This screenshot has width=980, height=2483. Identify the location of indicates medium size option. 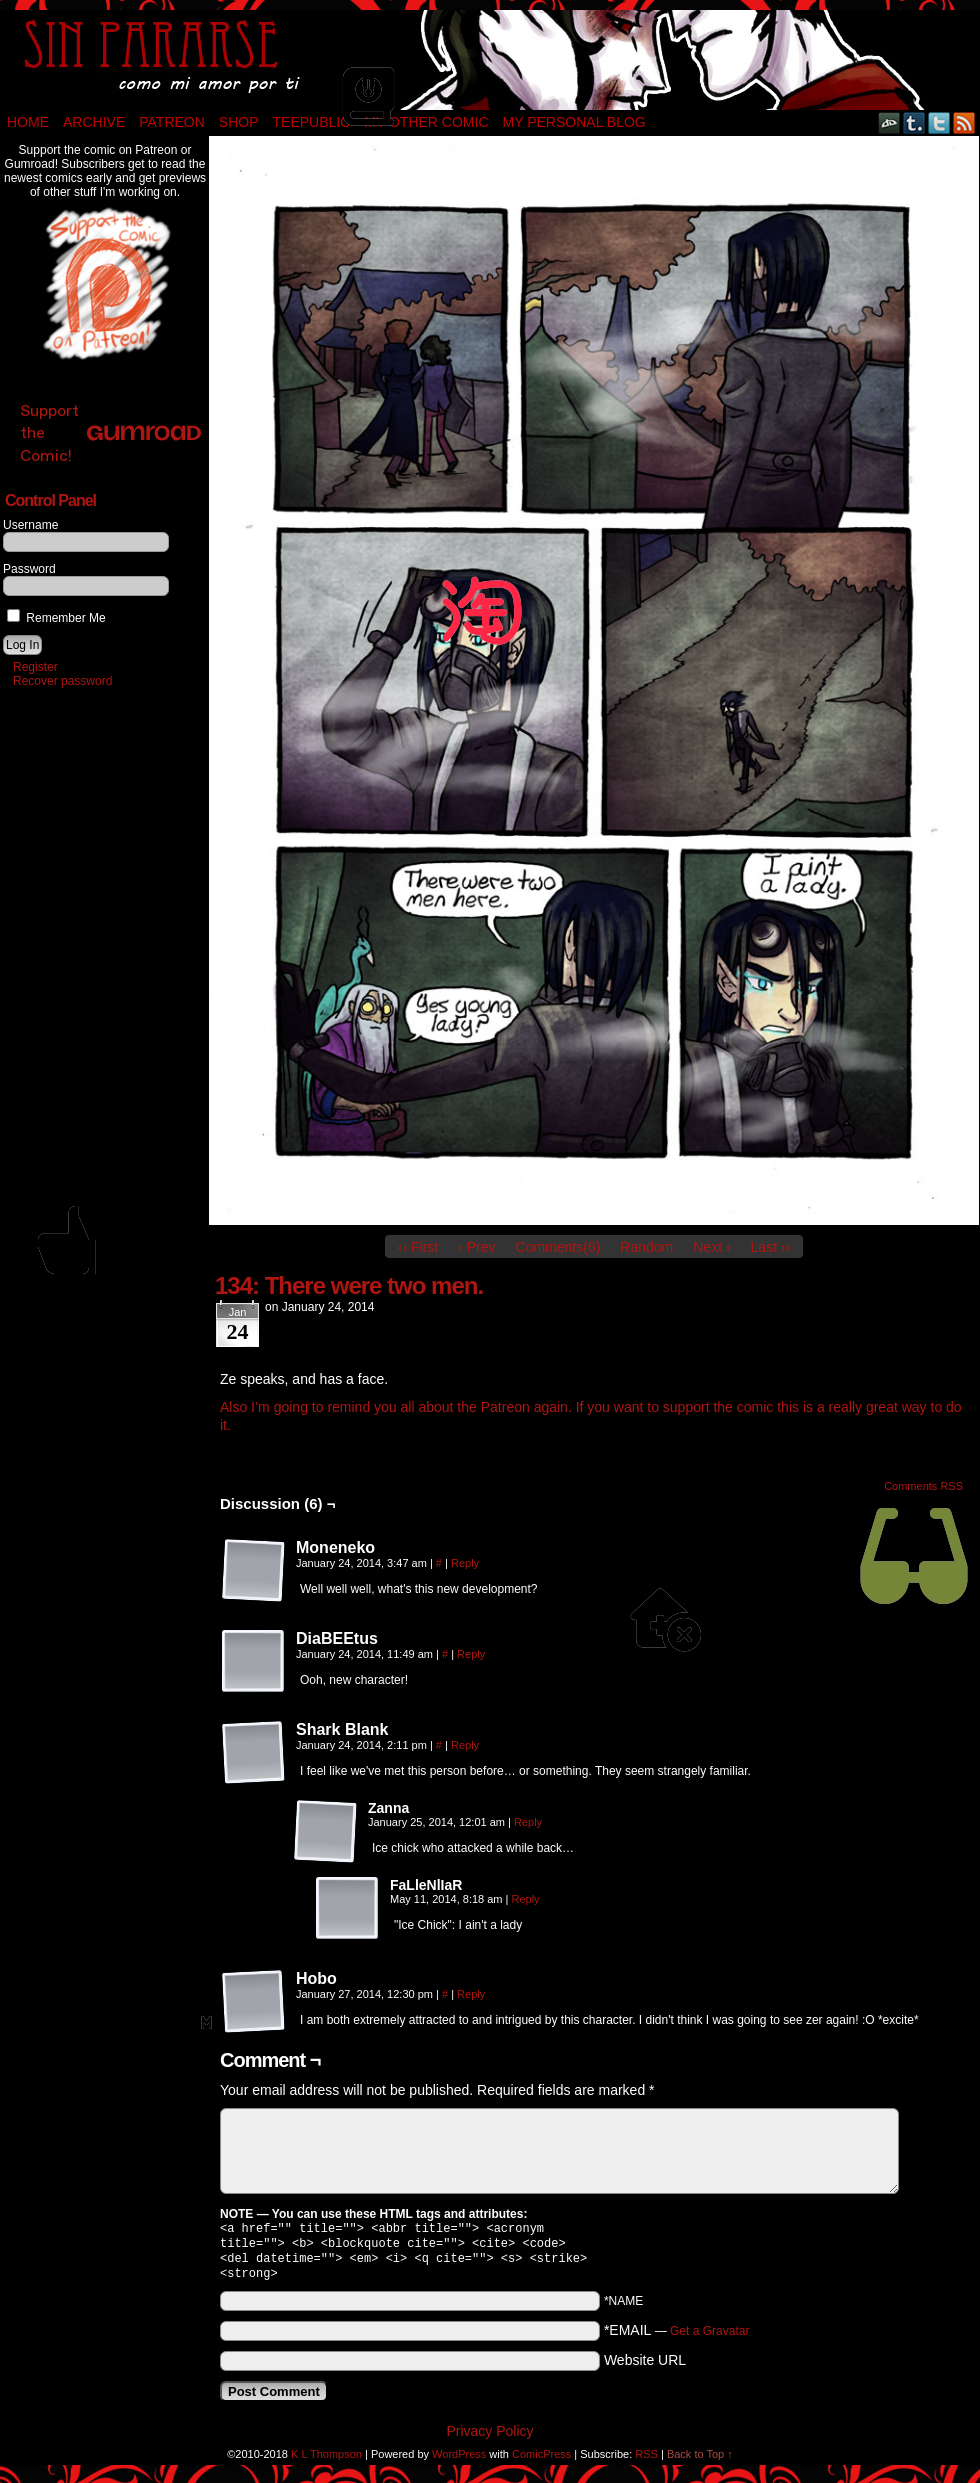
(206, 2022).